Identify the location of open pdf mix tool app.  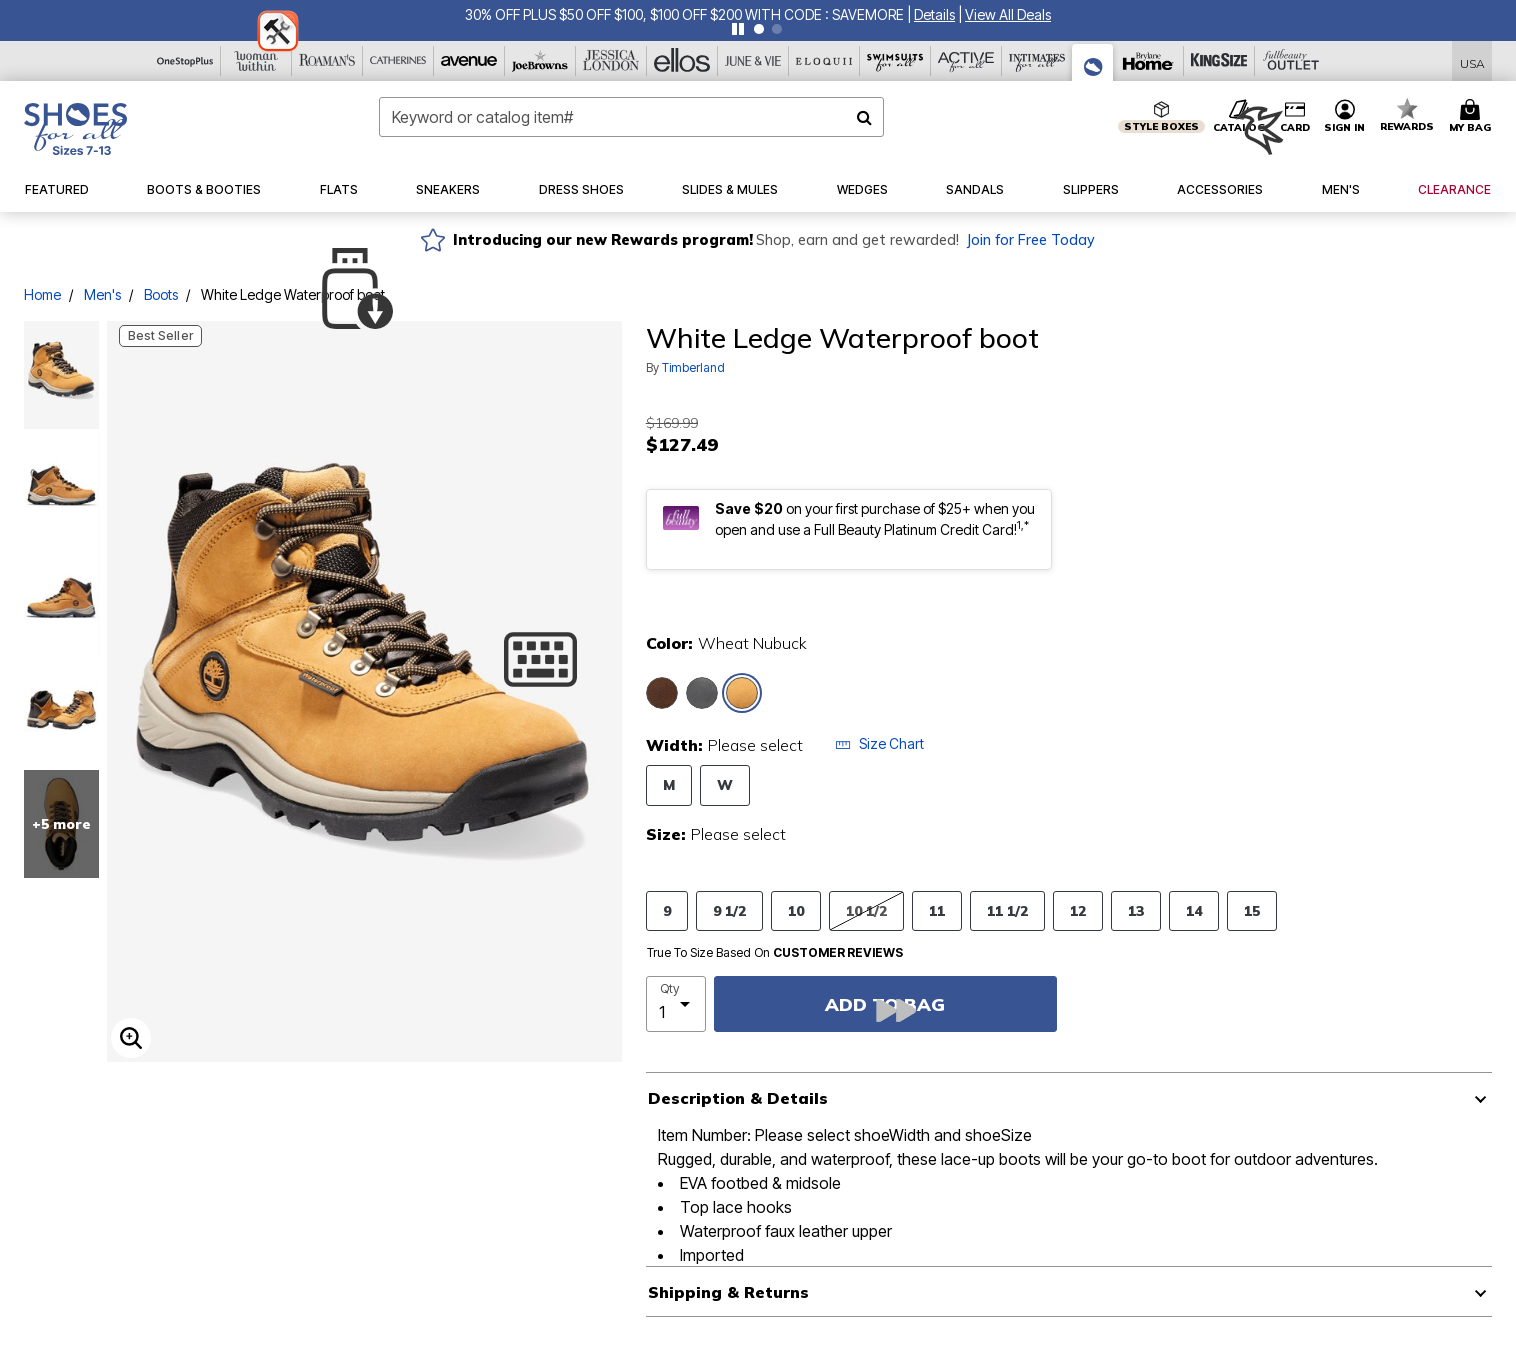
(278, 31).